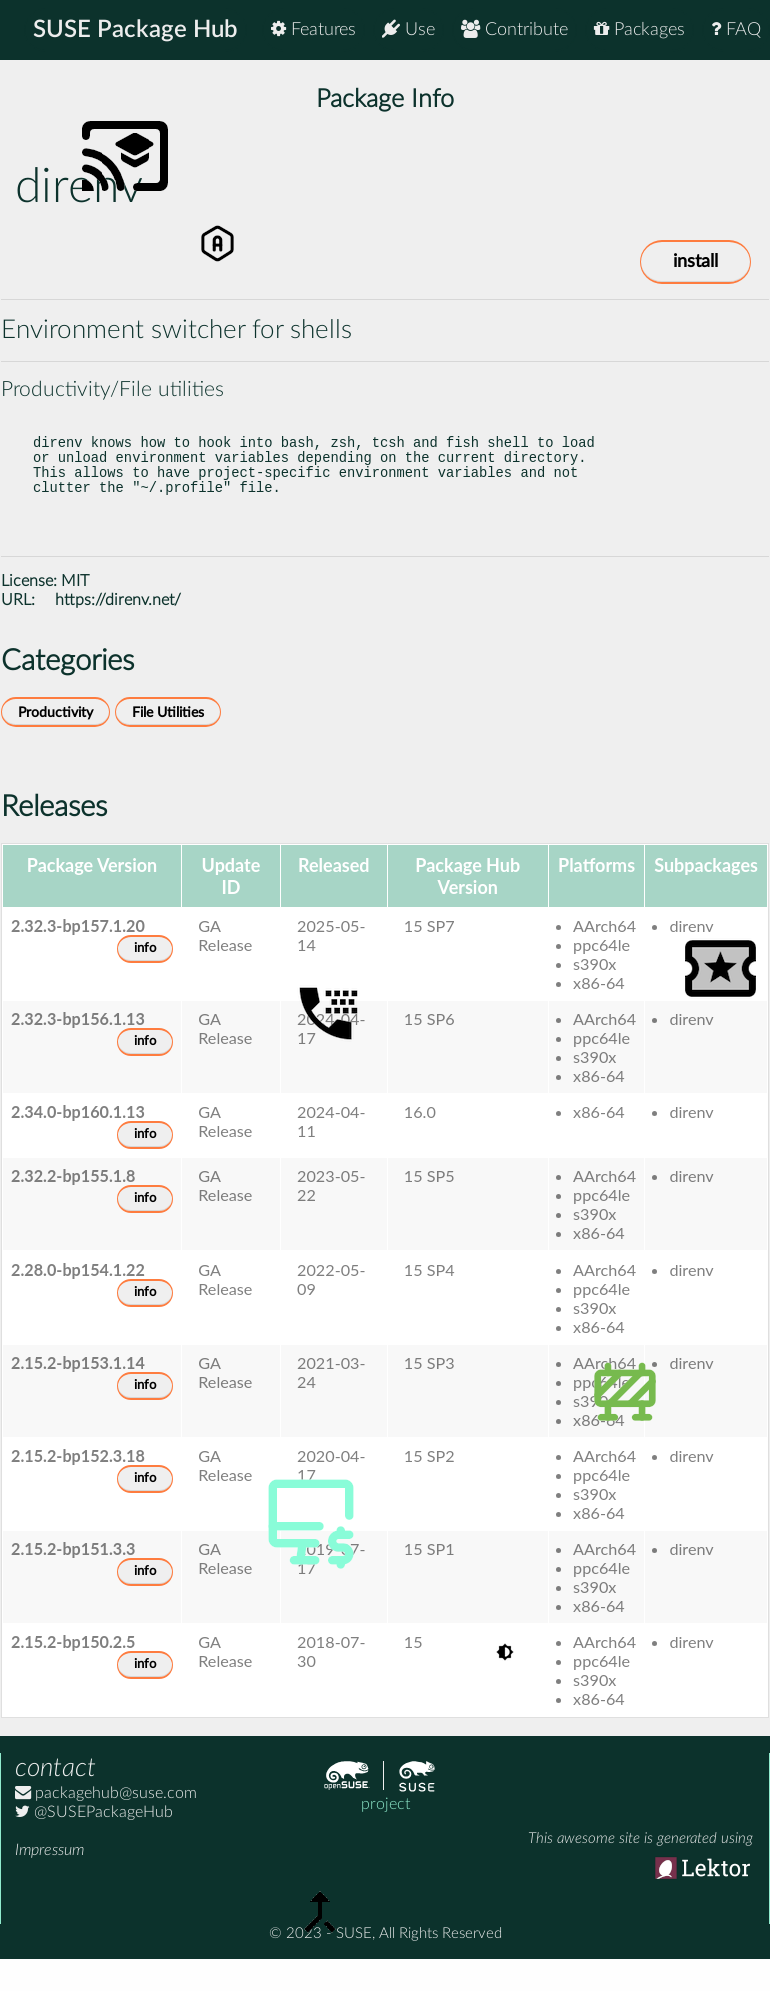 The width and height of the screenshot is (770, 1991). I want to click on indicates a blocked or restricted area, so click(625, 1390).